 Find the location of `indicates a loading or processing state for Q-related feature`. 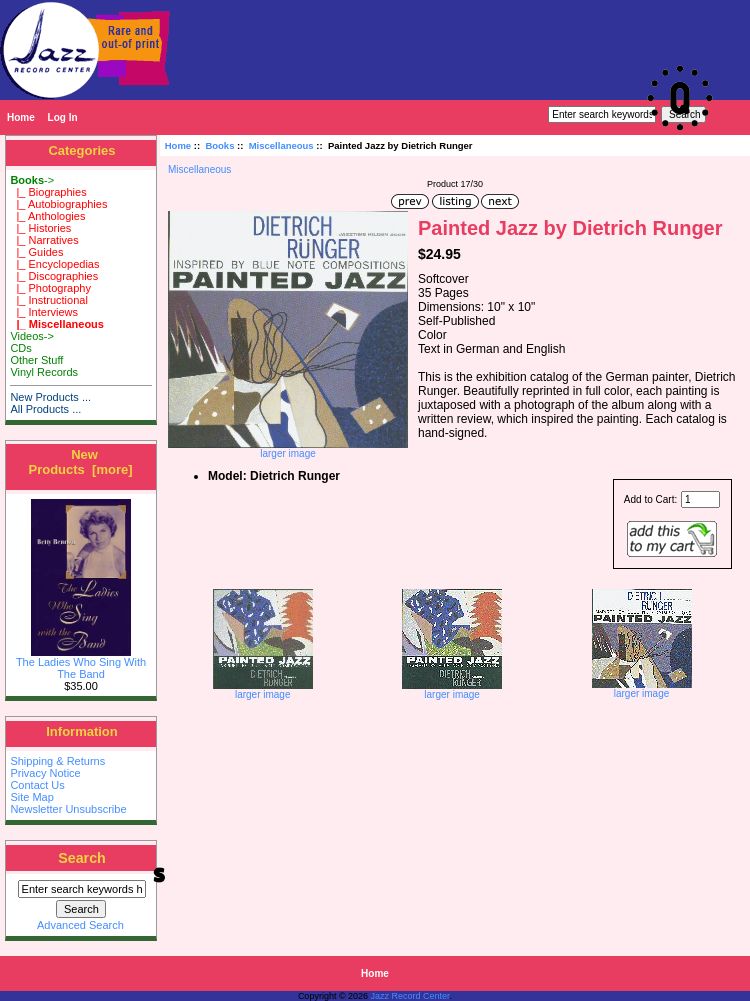

indicates a loading or processing state for Q-related feature is located at coordinates (680, 98).